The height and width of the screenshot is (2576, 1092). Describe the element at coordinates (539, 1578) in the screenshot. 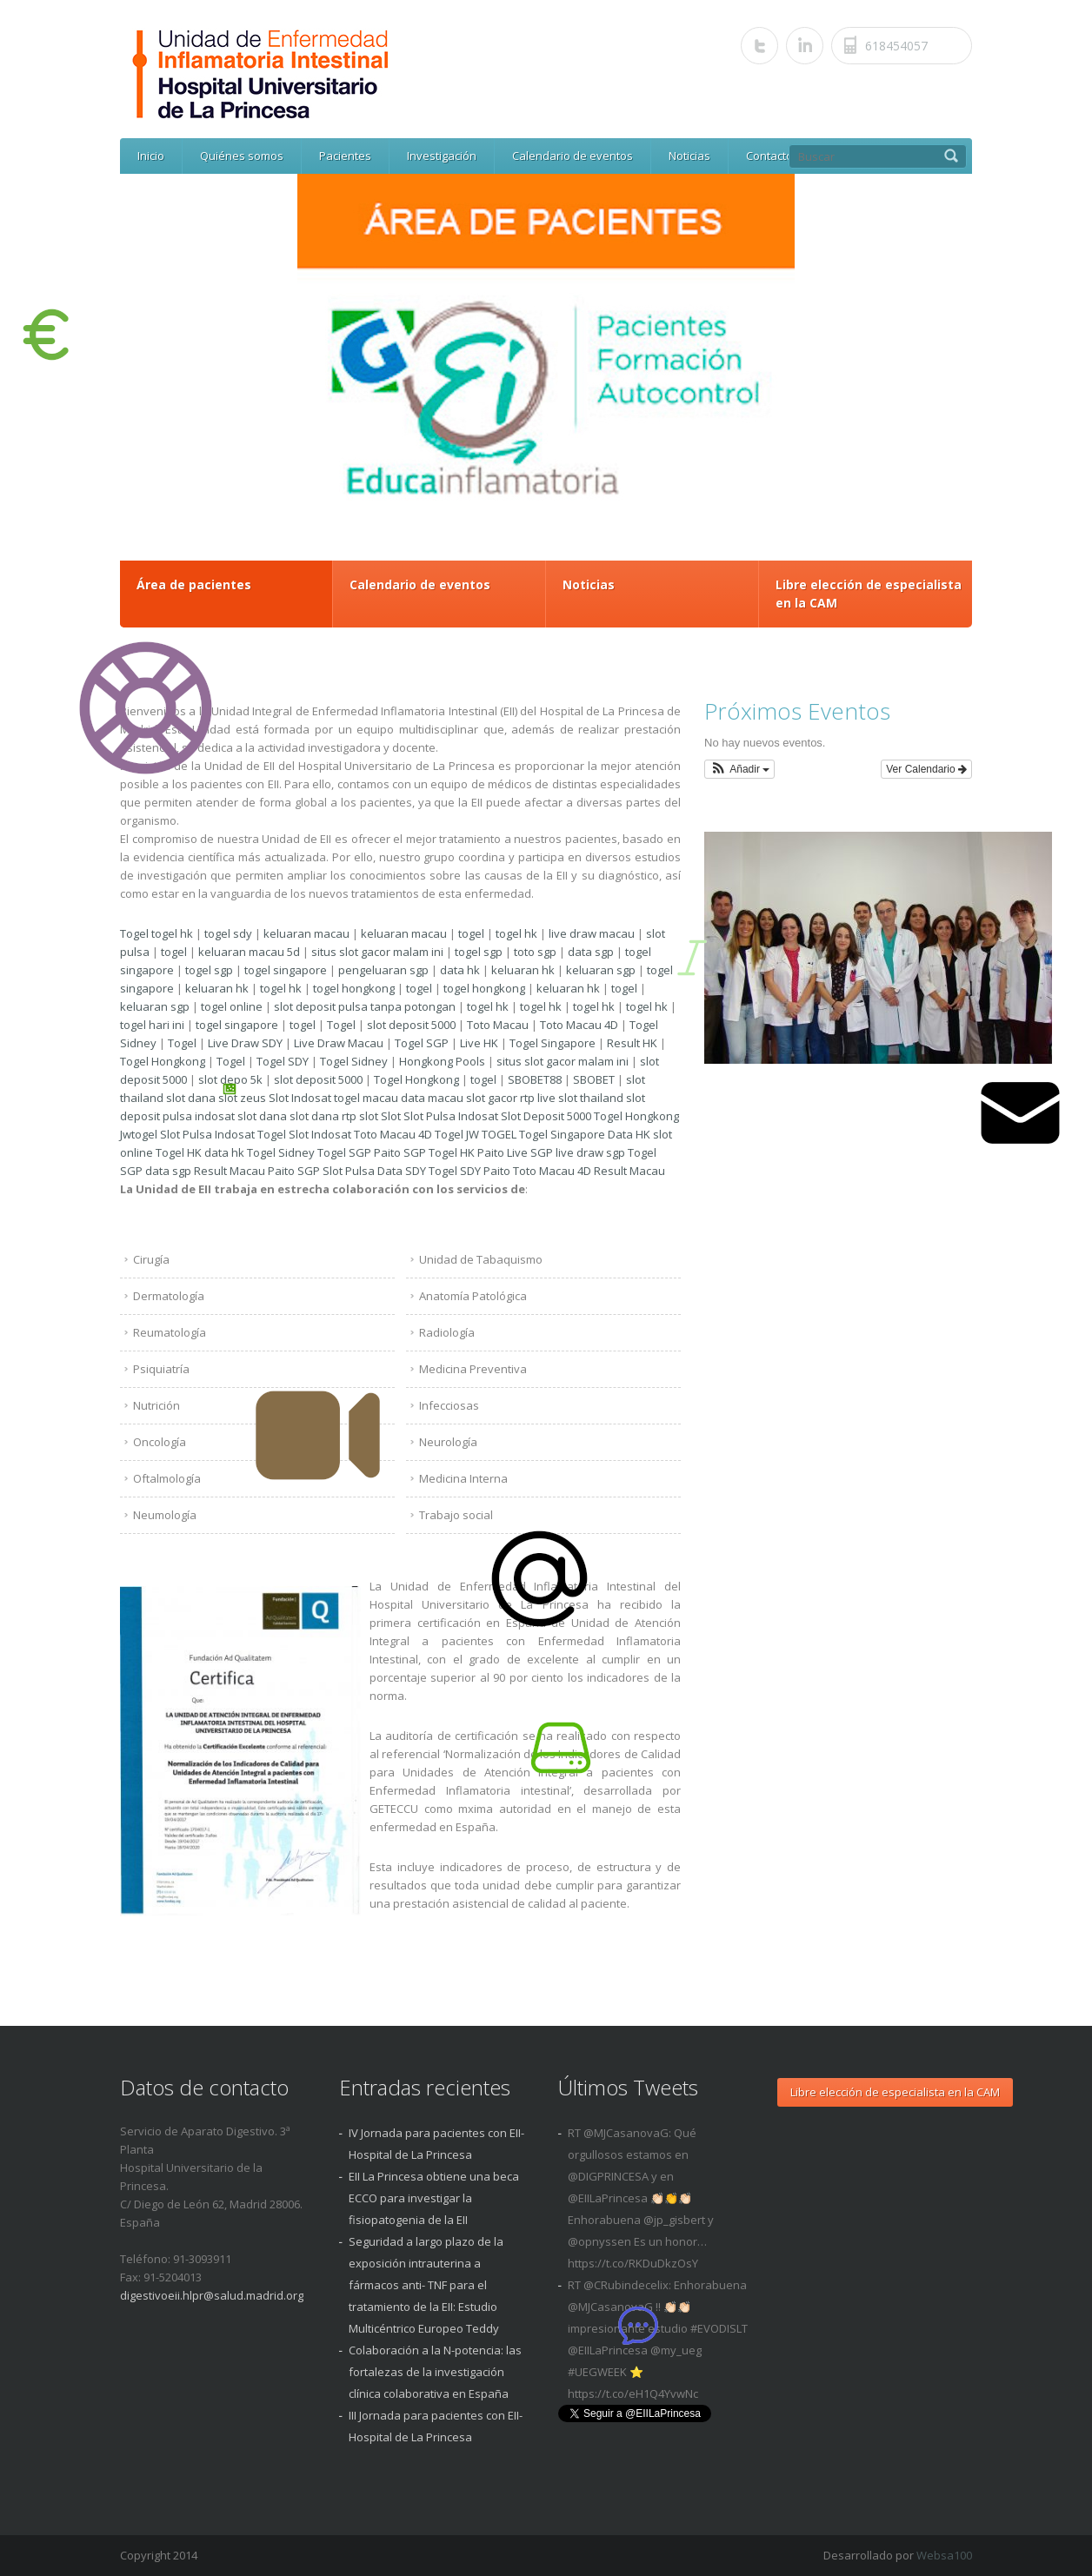

I see `mention a user or tag someone` at that location.